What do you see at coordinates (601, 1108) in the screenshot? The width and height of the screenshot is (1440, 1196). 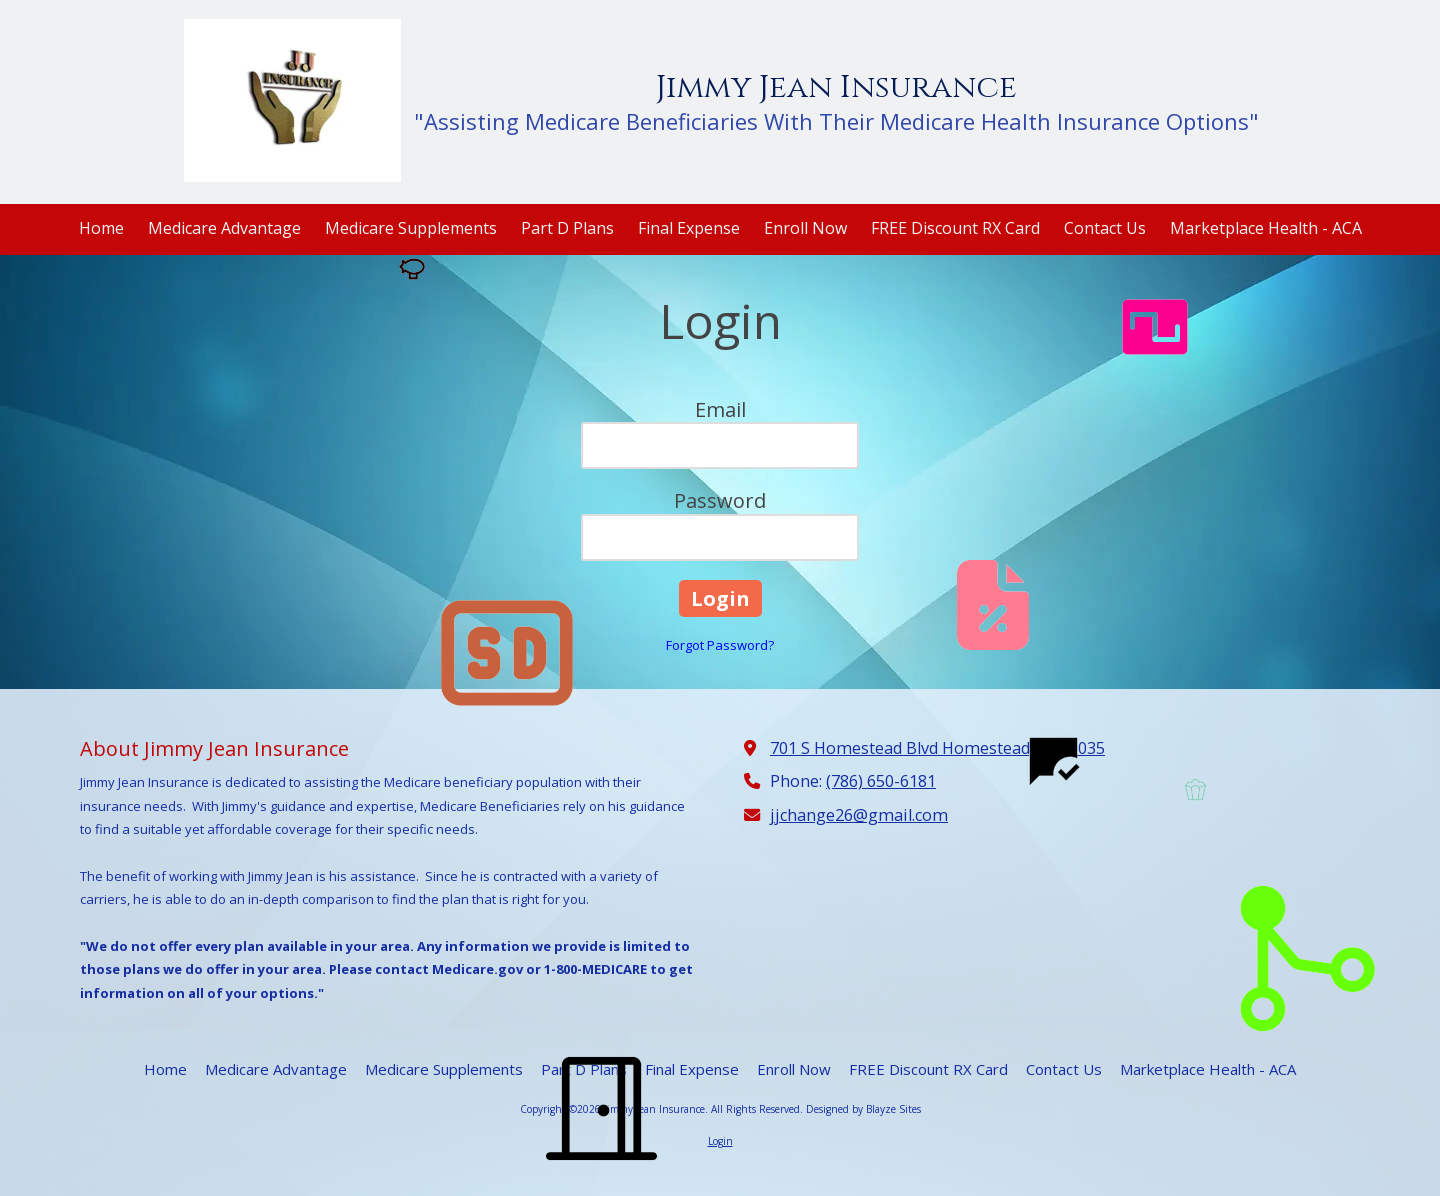 I see `exit or log out of the application` at bounding box center [601, 1108].